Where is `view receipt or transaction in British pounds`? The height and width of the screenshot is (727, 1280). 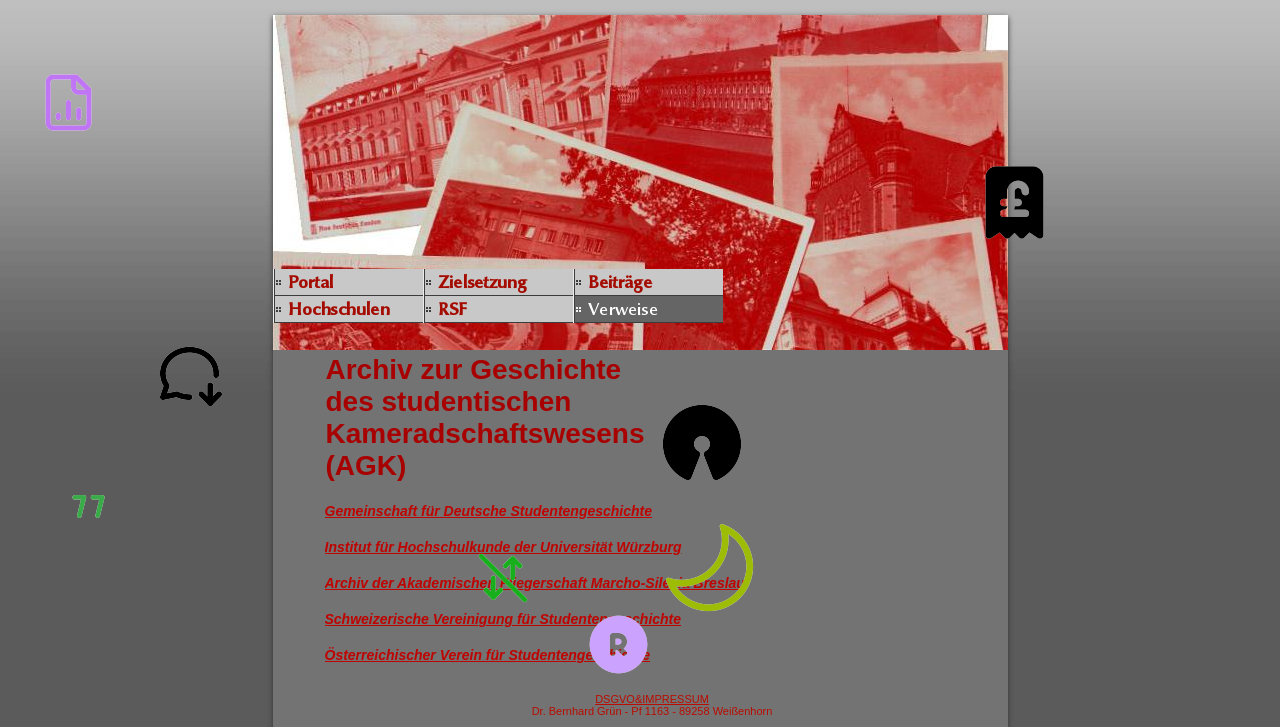
view receipt or transaction in British pounds is located at coordinates (1014, 202).